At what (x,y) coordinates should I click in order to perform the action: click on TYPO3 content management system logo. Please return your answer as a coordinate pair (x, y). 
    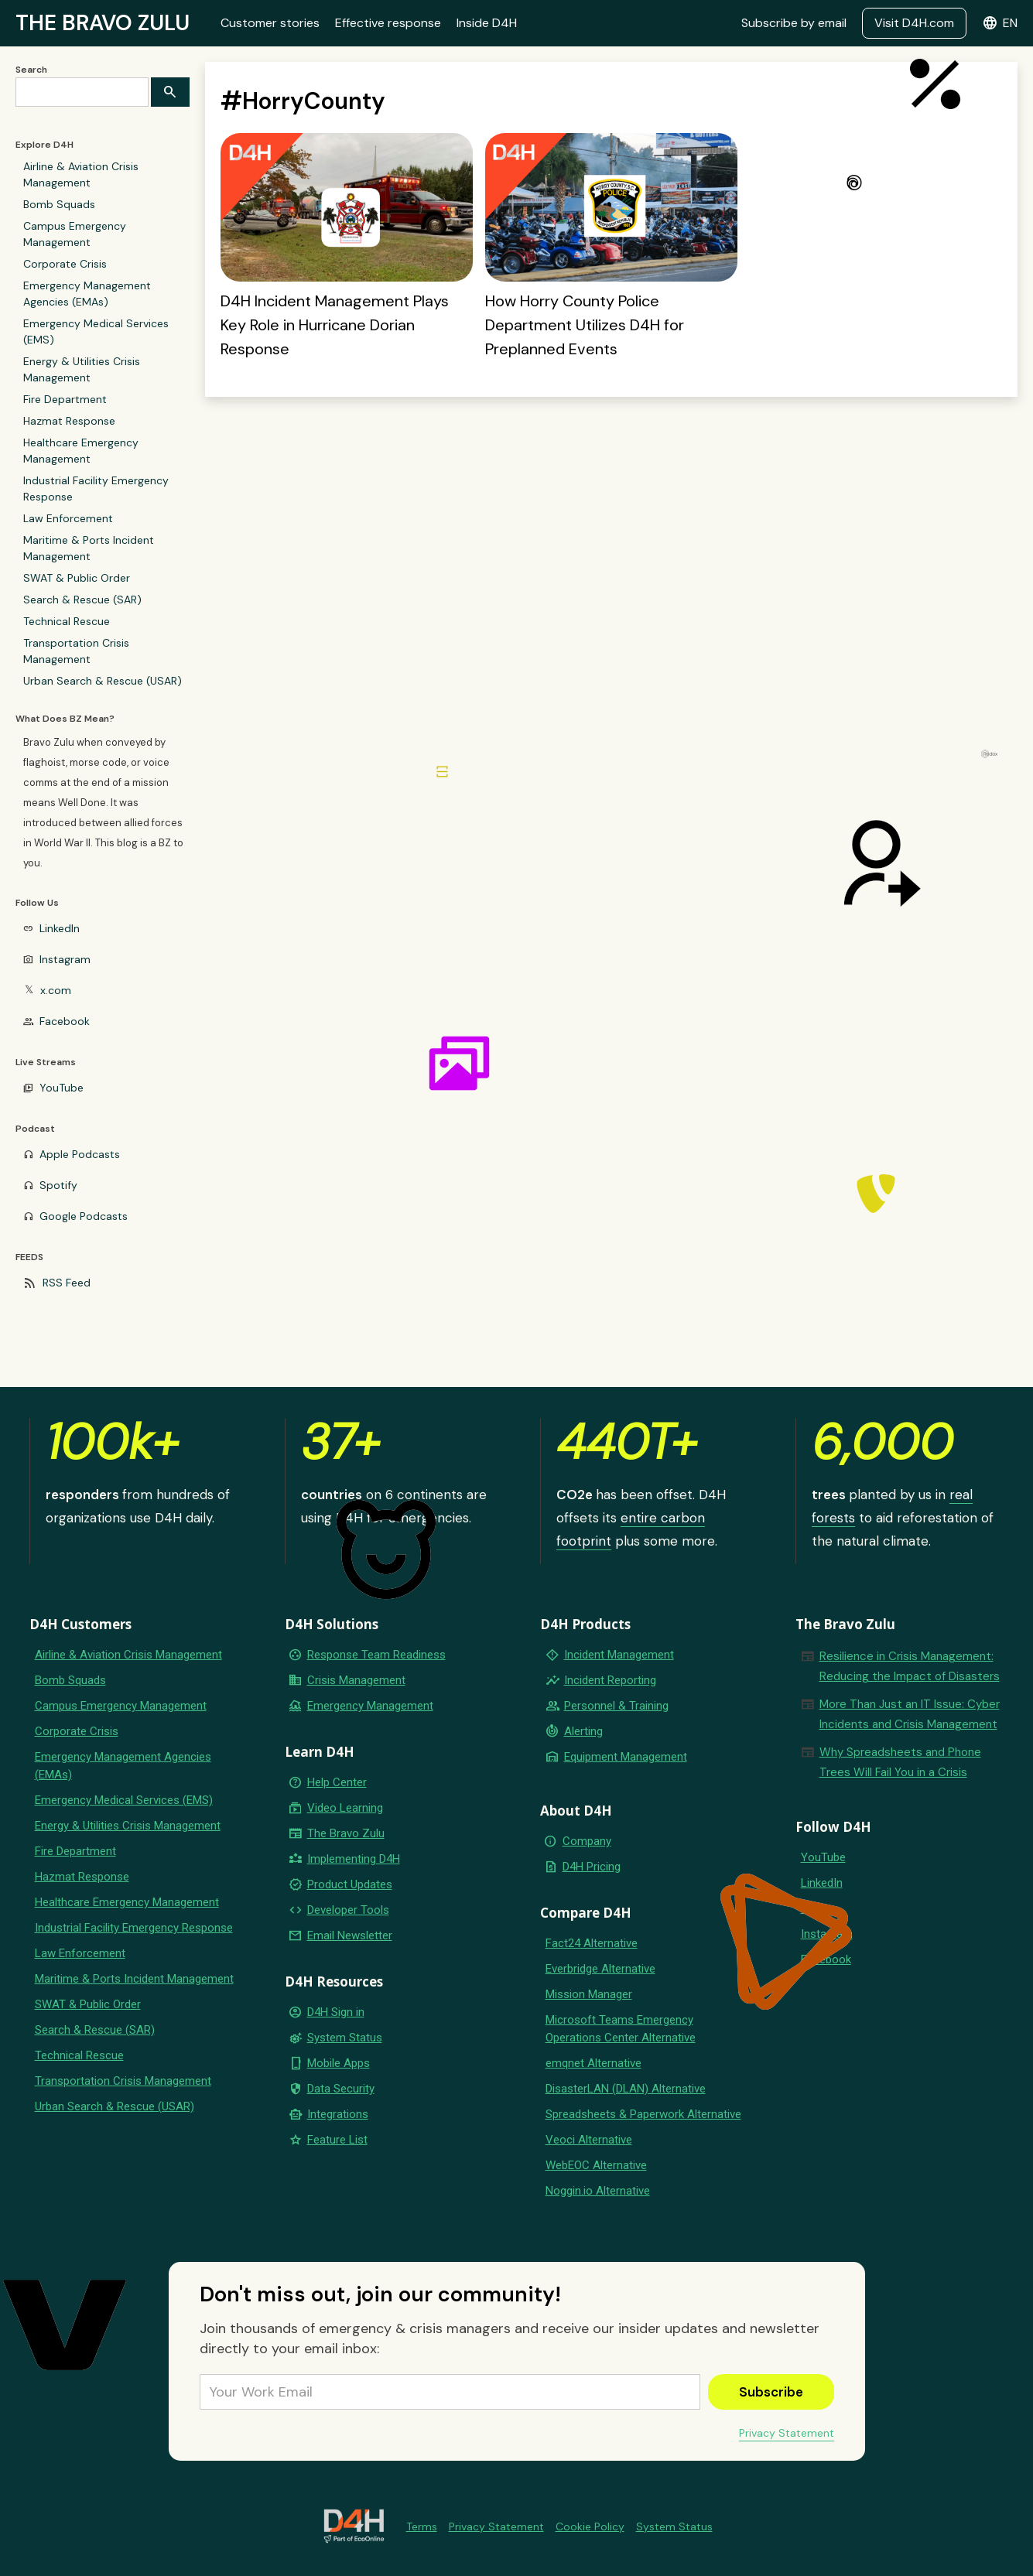
    Looking at the image, I should click on (876, 1194).